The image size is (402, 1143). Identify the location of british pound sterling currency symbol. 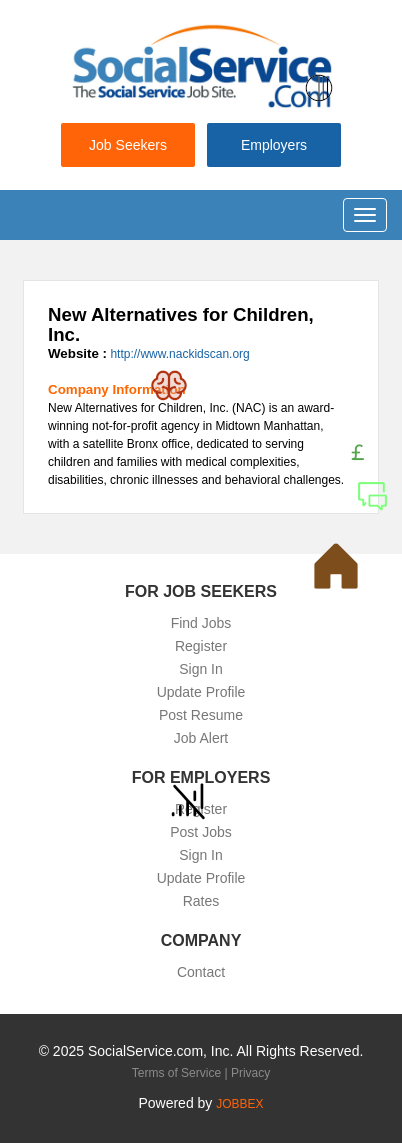
(358, 452).